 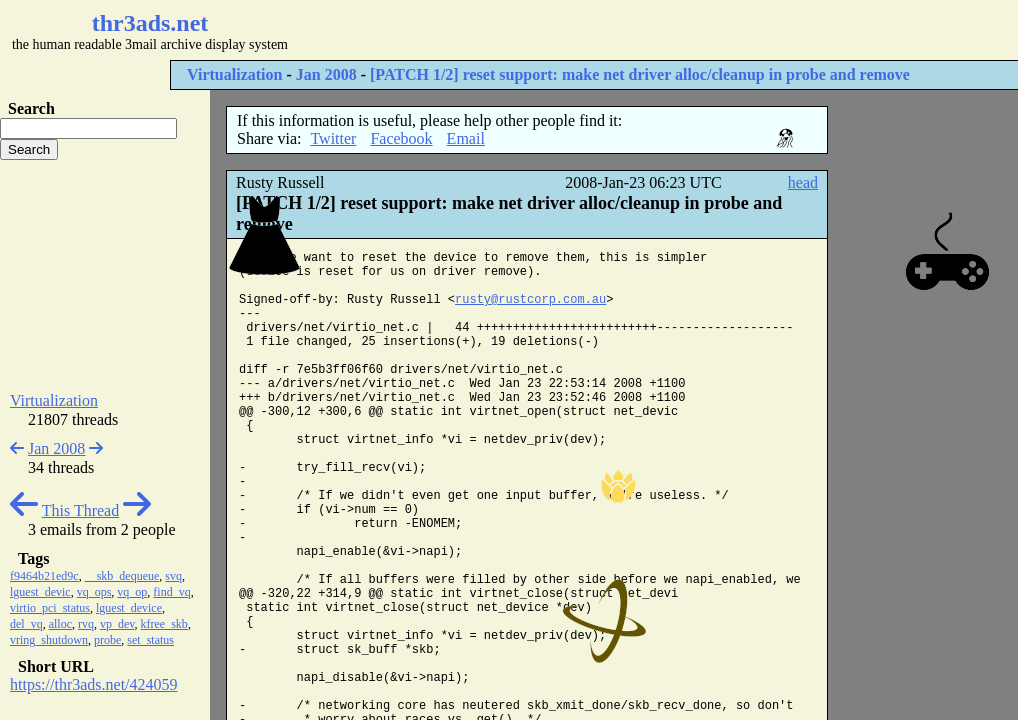 I want to click on browse dresses or women's clothing, so click(x=264, y=233).